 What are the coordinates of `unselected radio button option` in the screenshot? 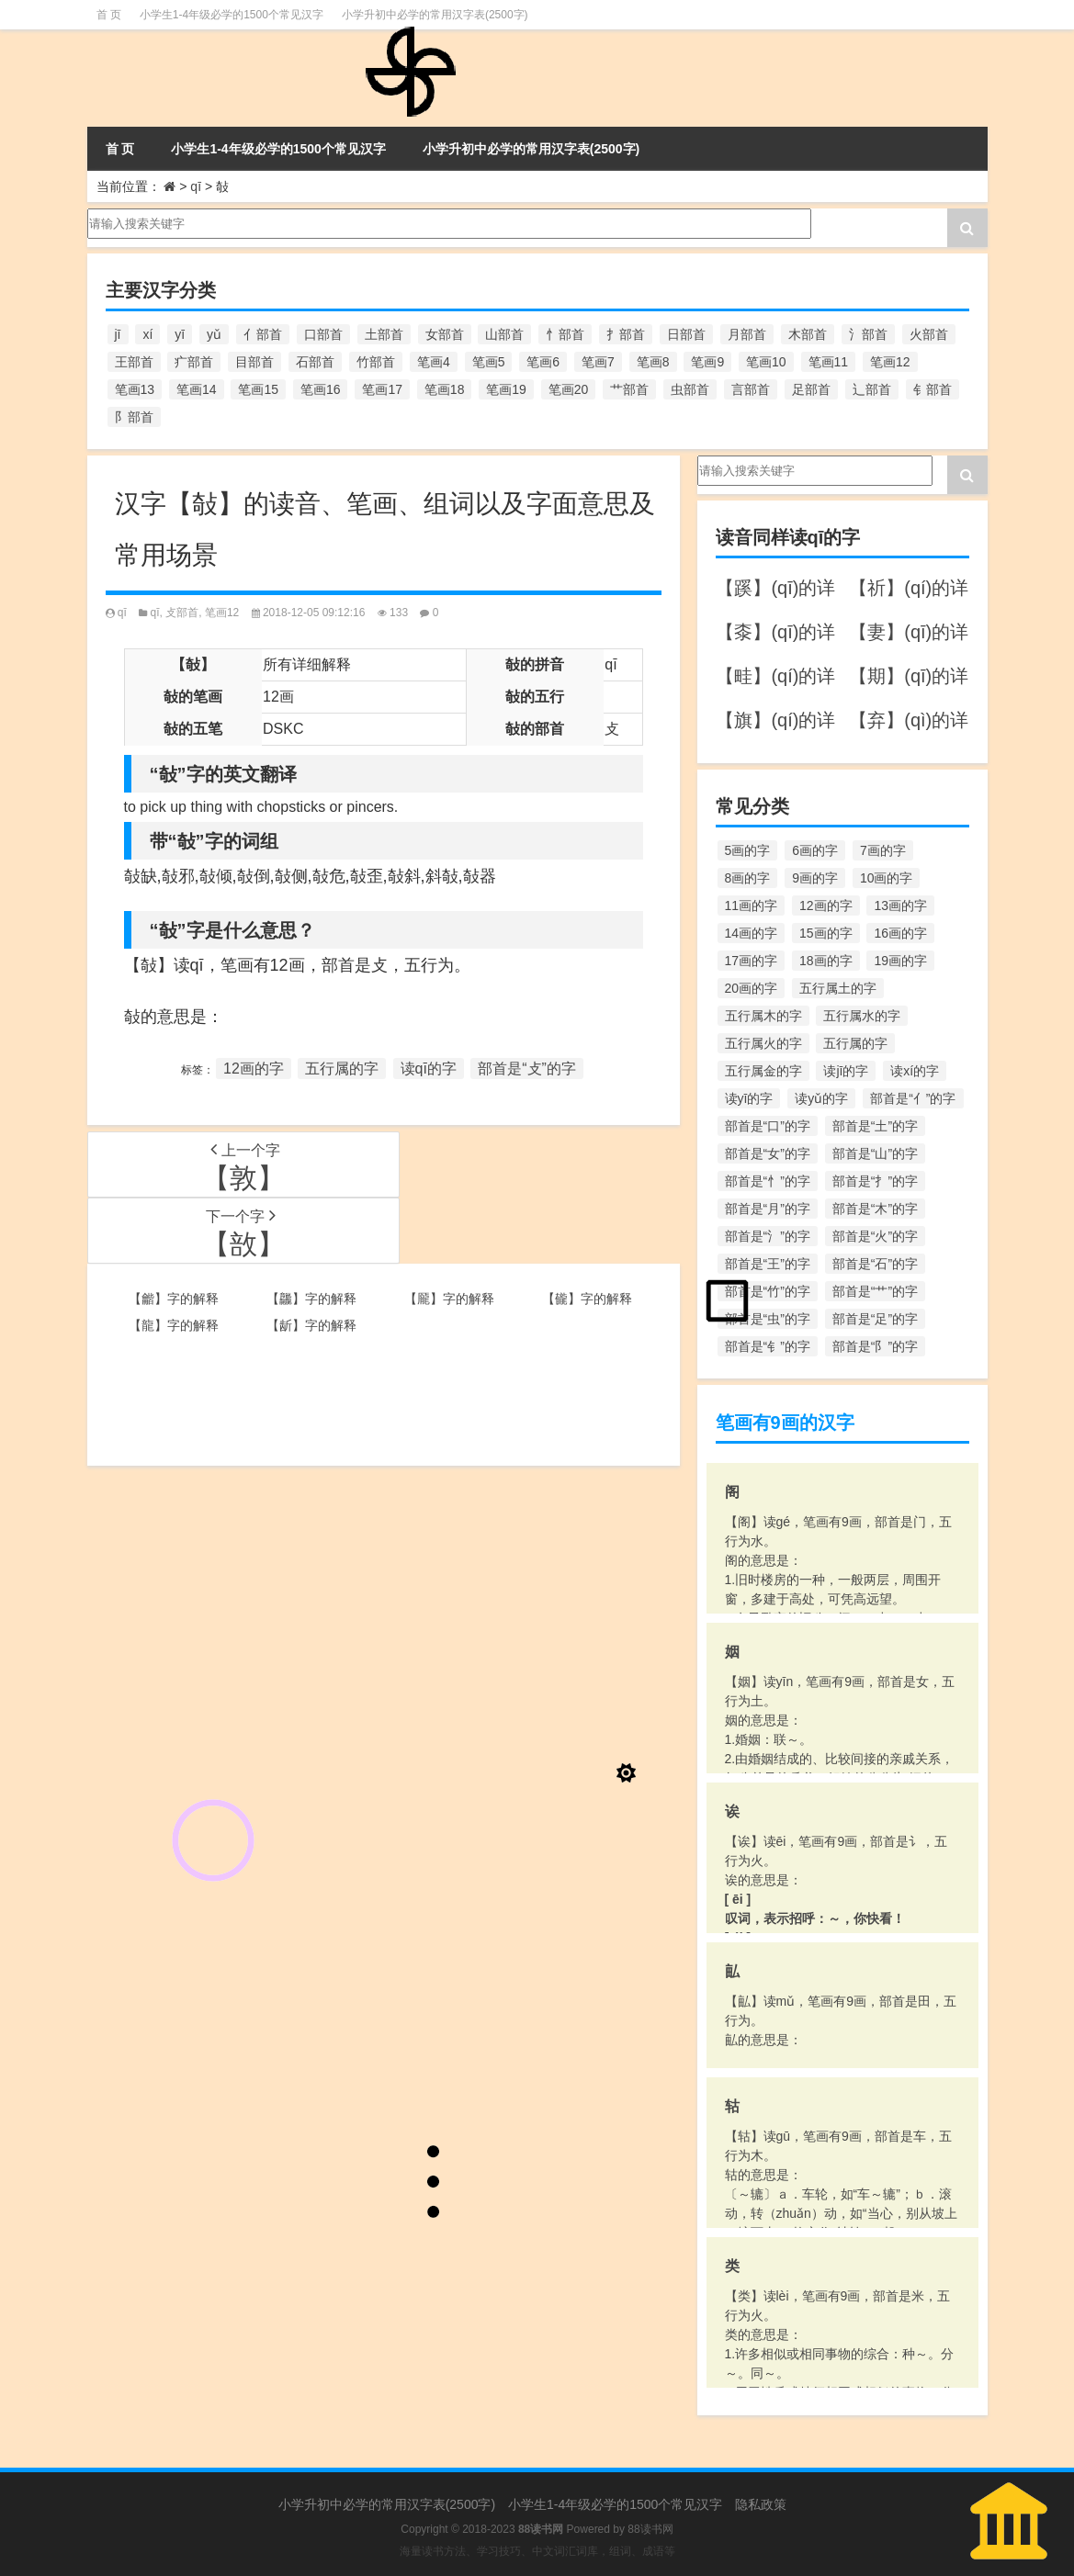 It's located at (213, 1840).